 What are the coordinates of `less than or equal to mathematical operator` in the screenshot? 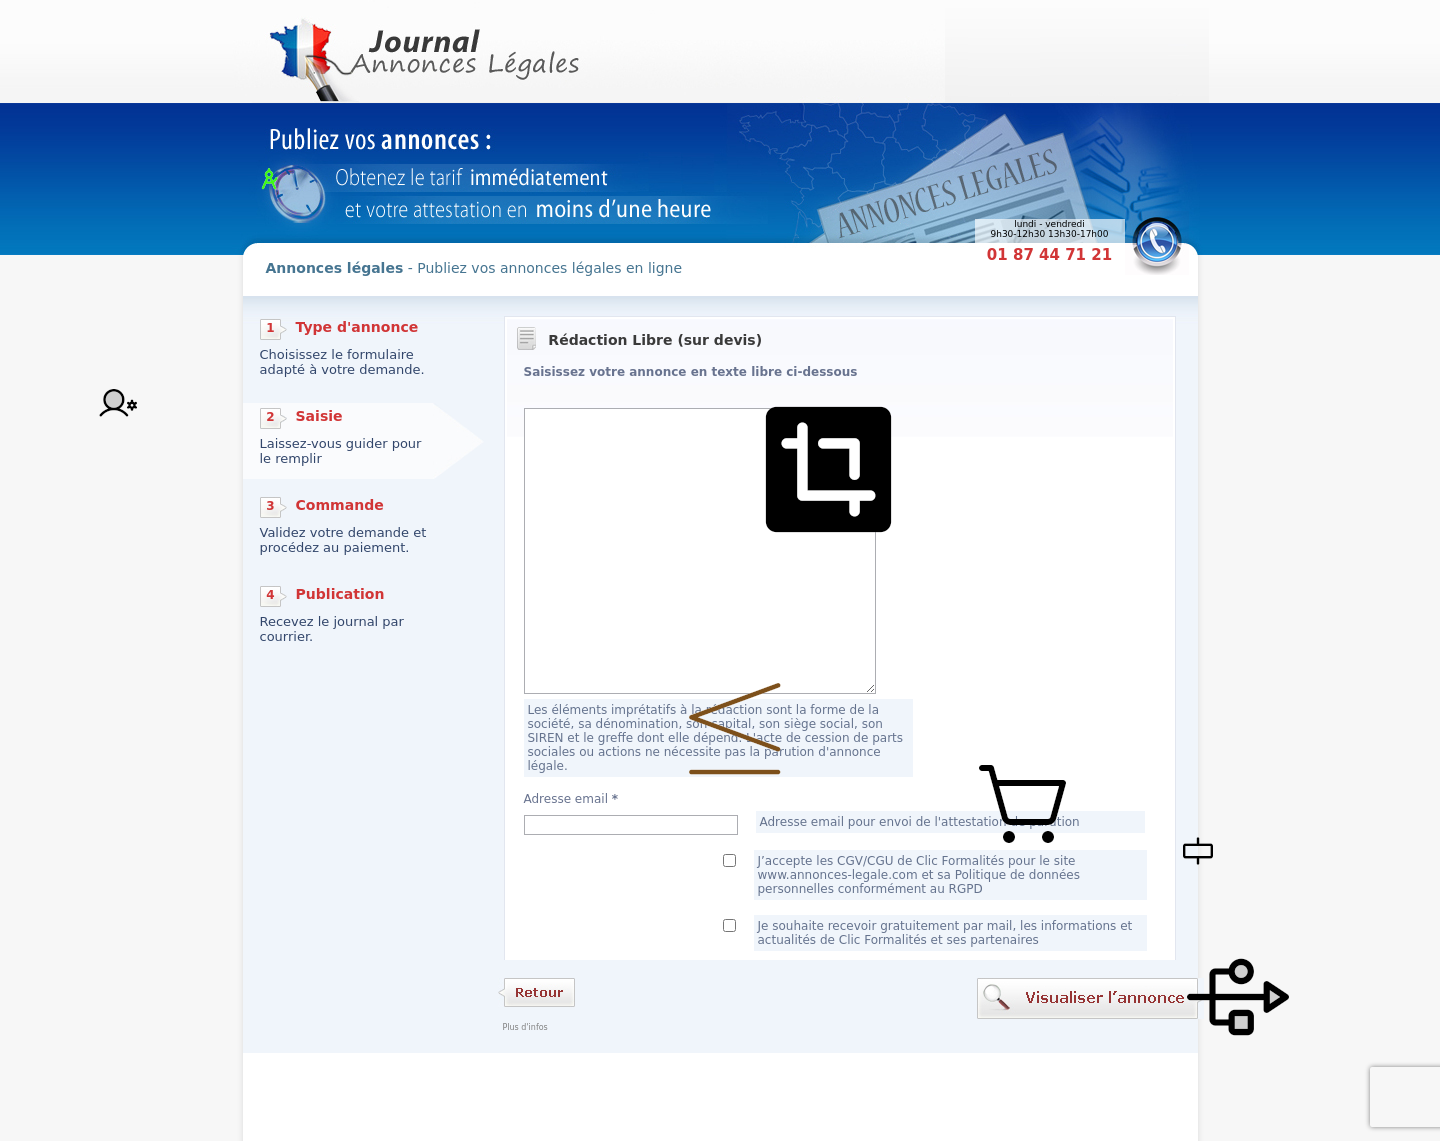 It's located at (737, 731).